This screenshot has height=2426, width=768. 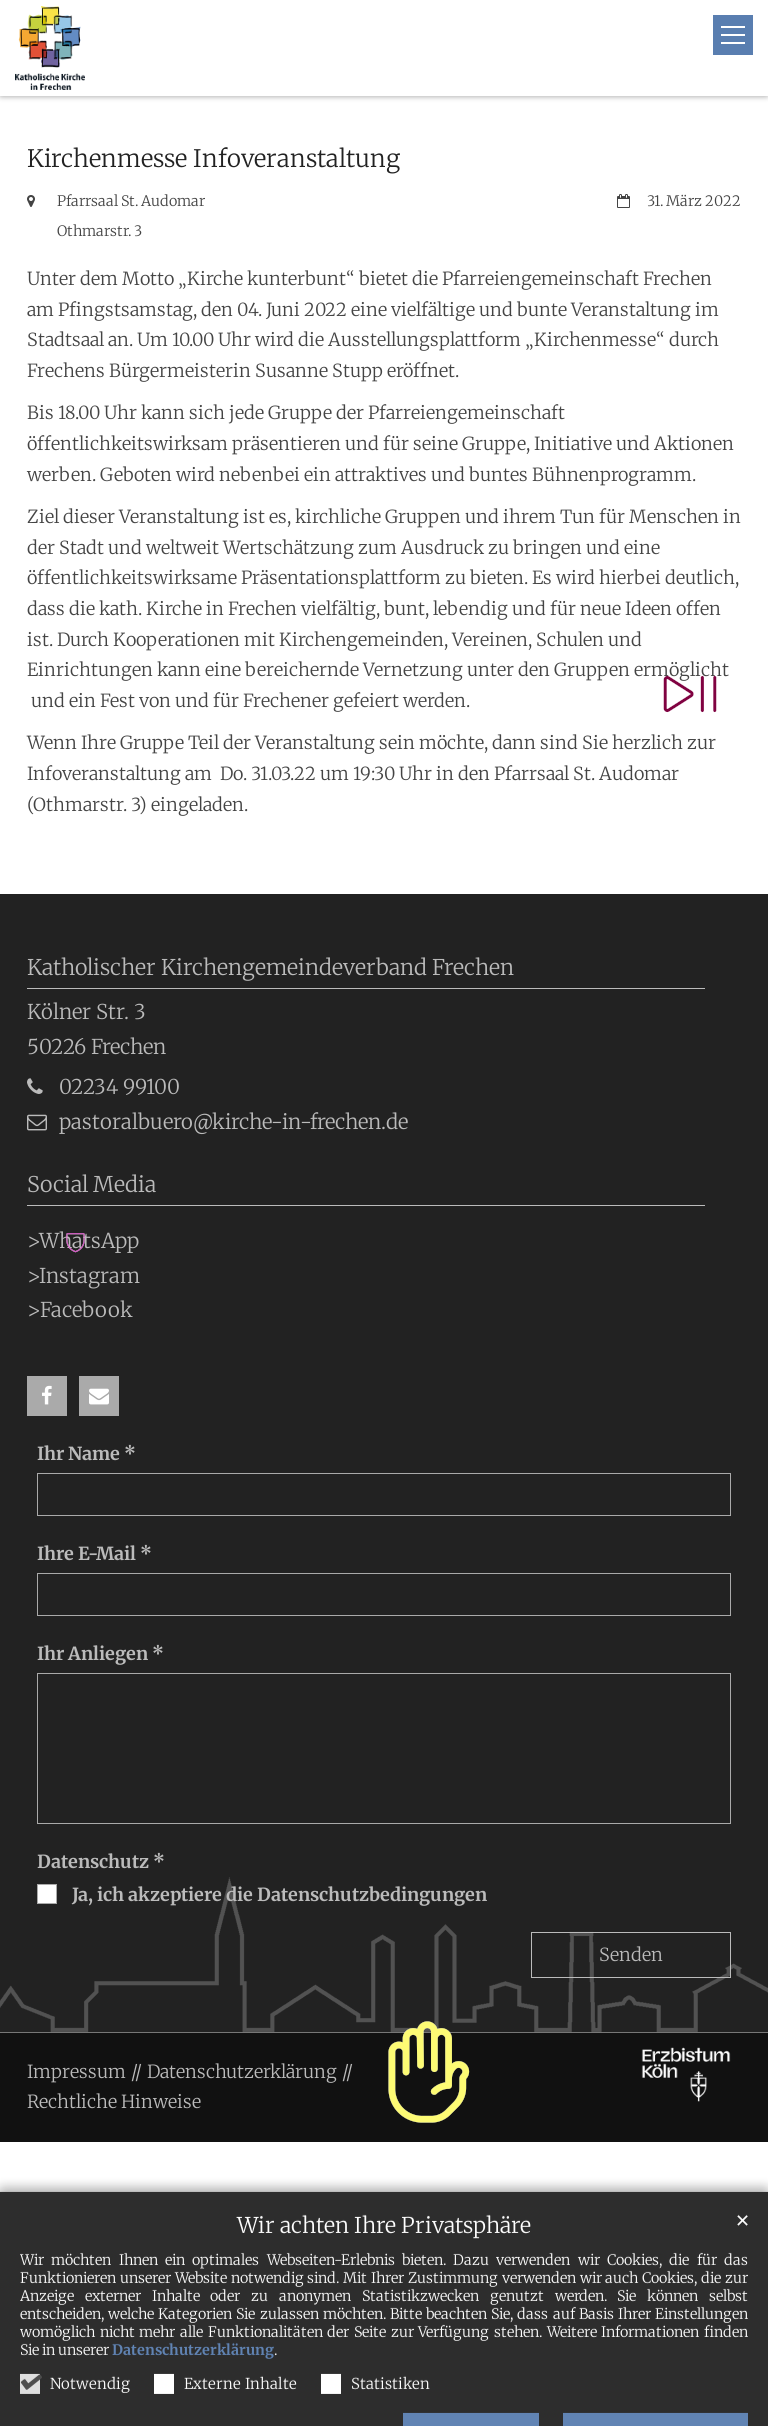 I want to click on toggle between play and pause for media, so click(x=690, y=694).